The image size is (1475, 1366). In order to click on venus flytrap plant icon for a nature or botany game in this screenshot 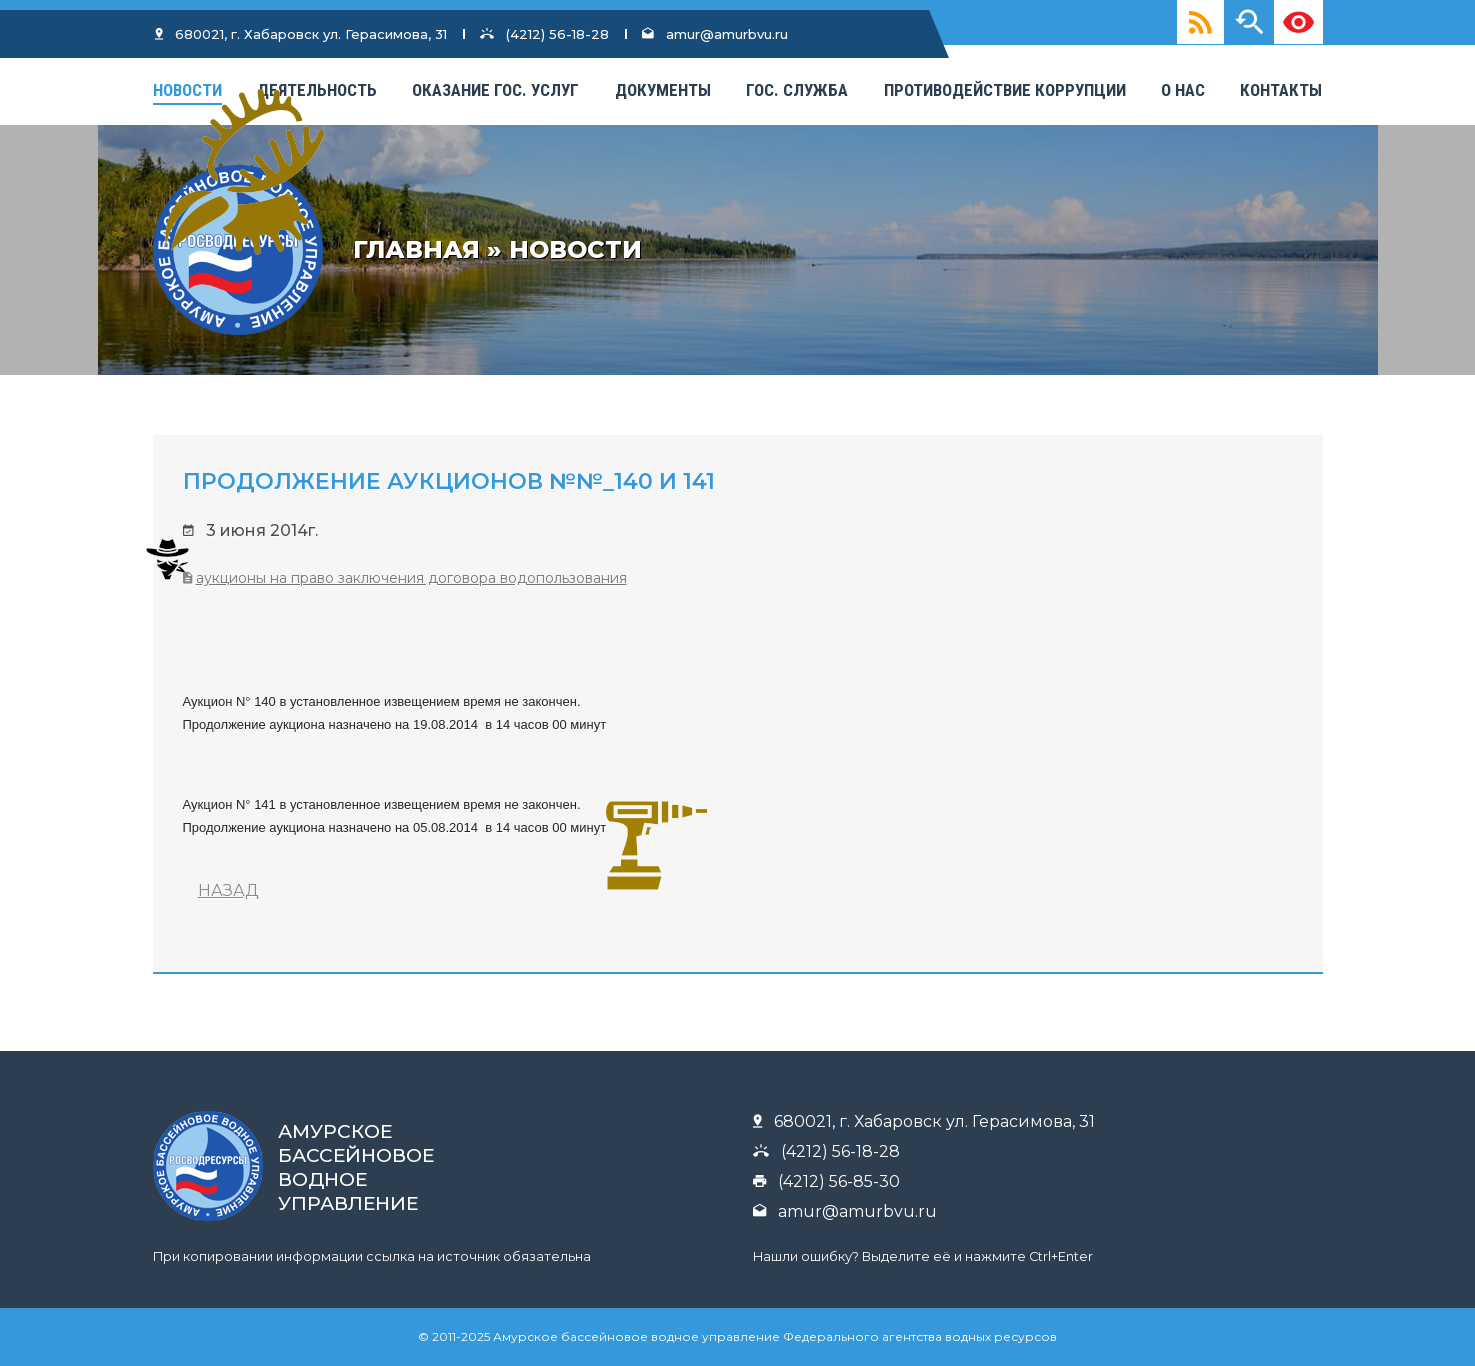, I will do `click(246, 168)`.